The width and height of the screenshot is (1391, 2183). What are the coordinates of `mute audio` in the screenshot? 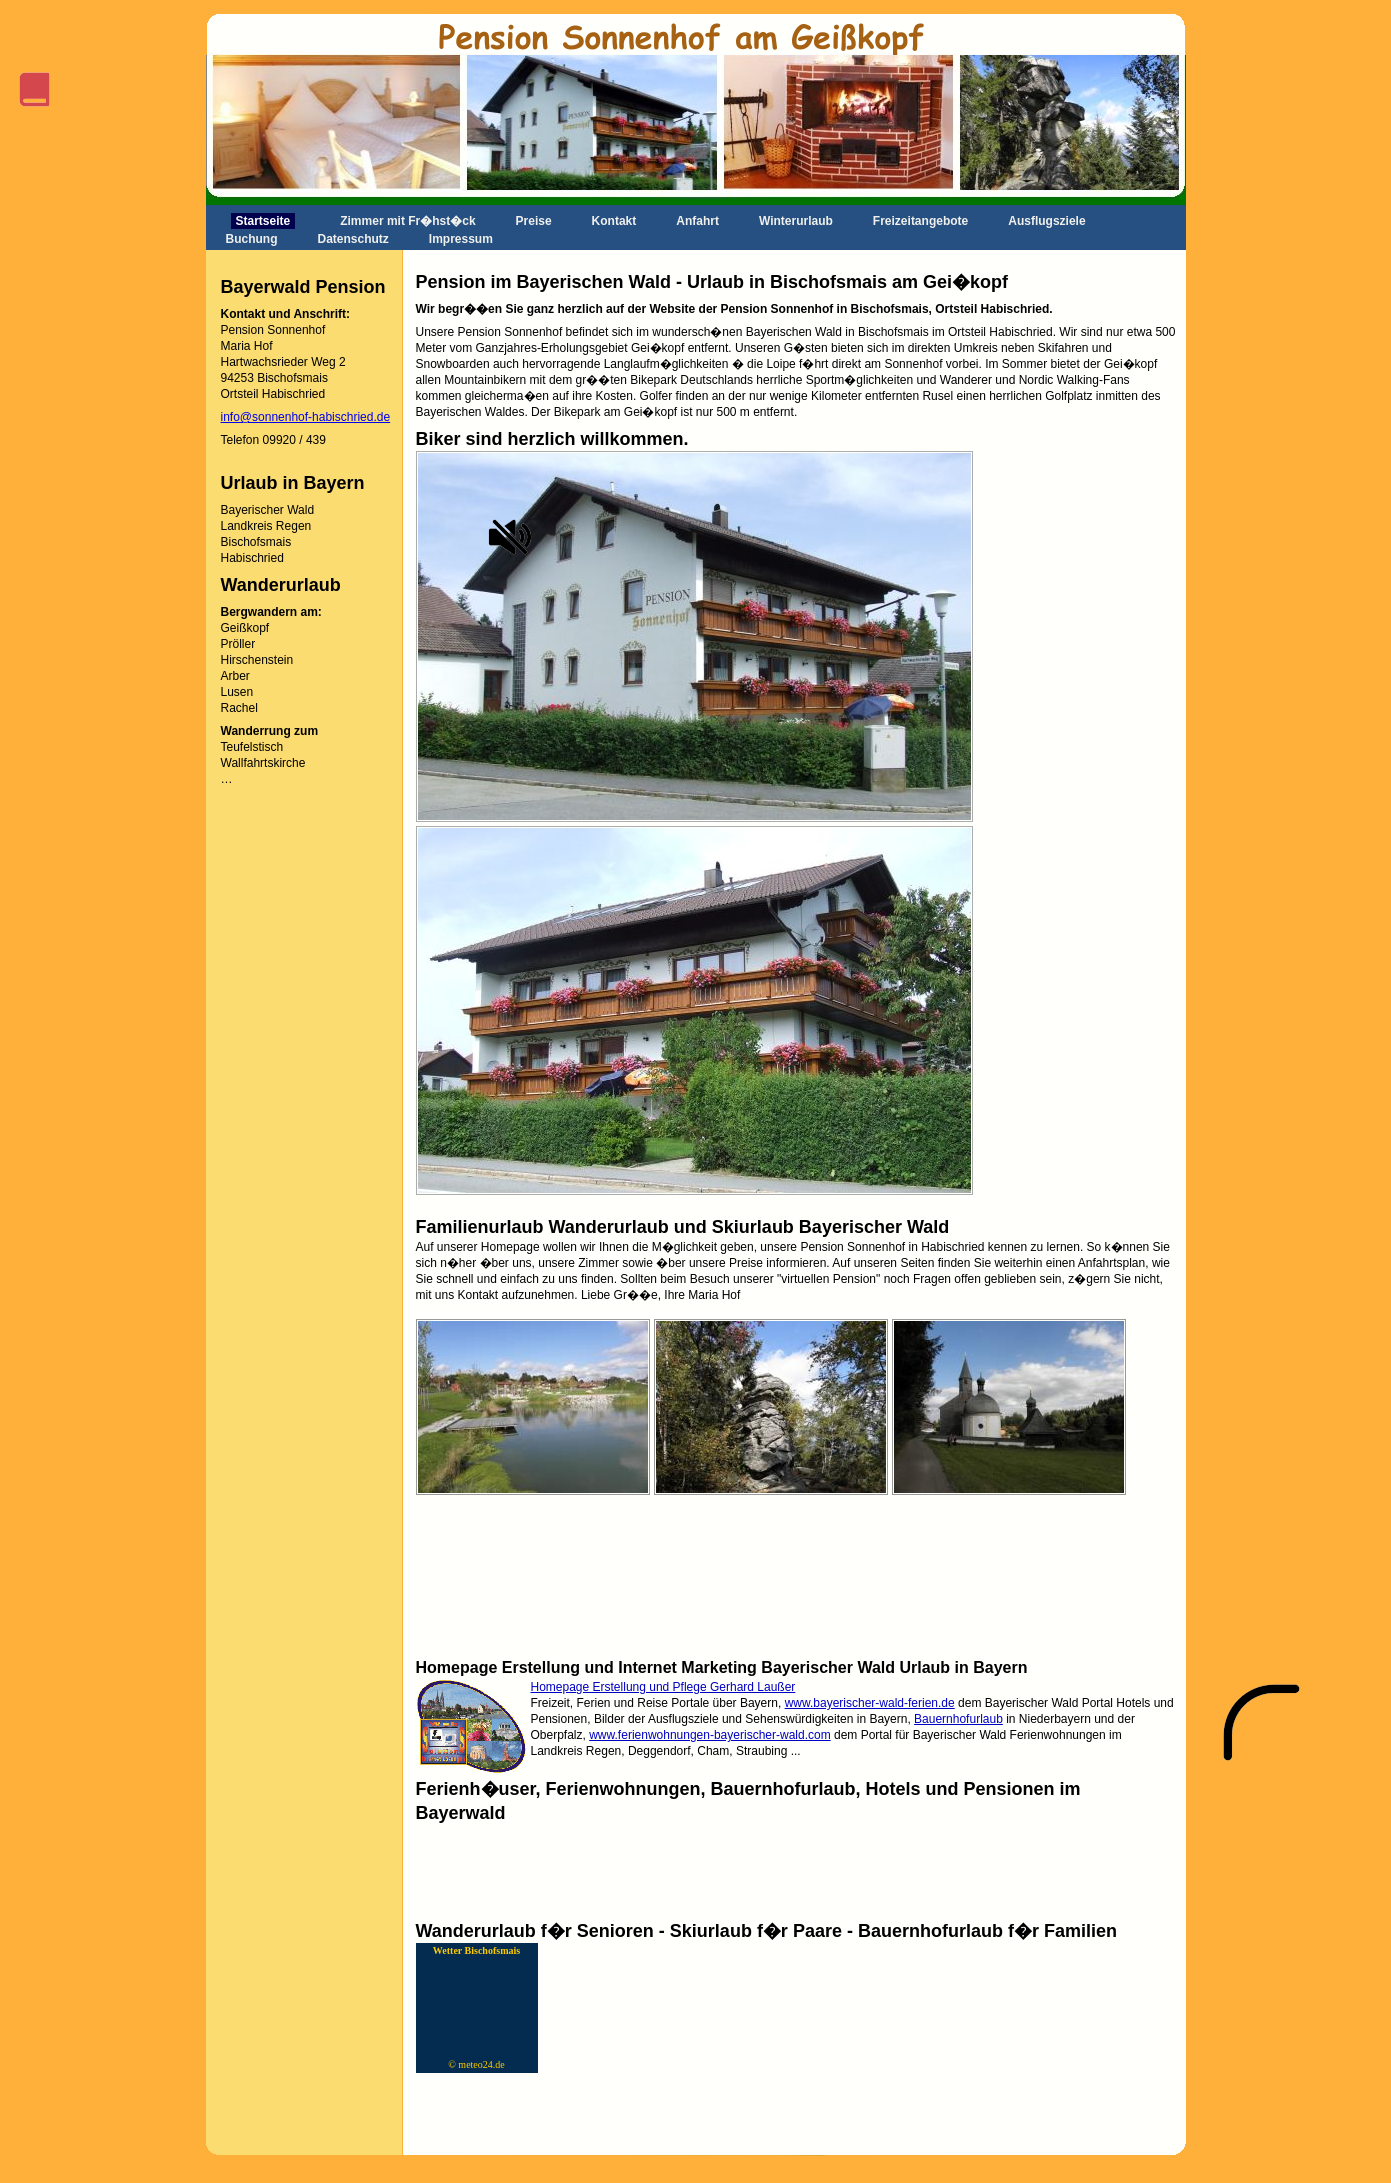 It's located at (510, 537).